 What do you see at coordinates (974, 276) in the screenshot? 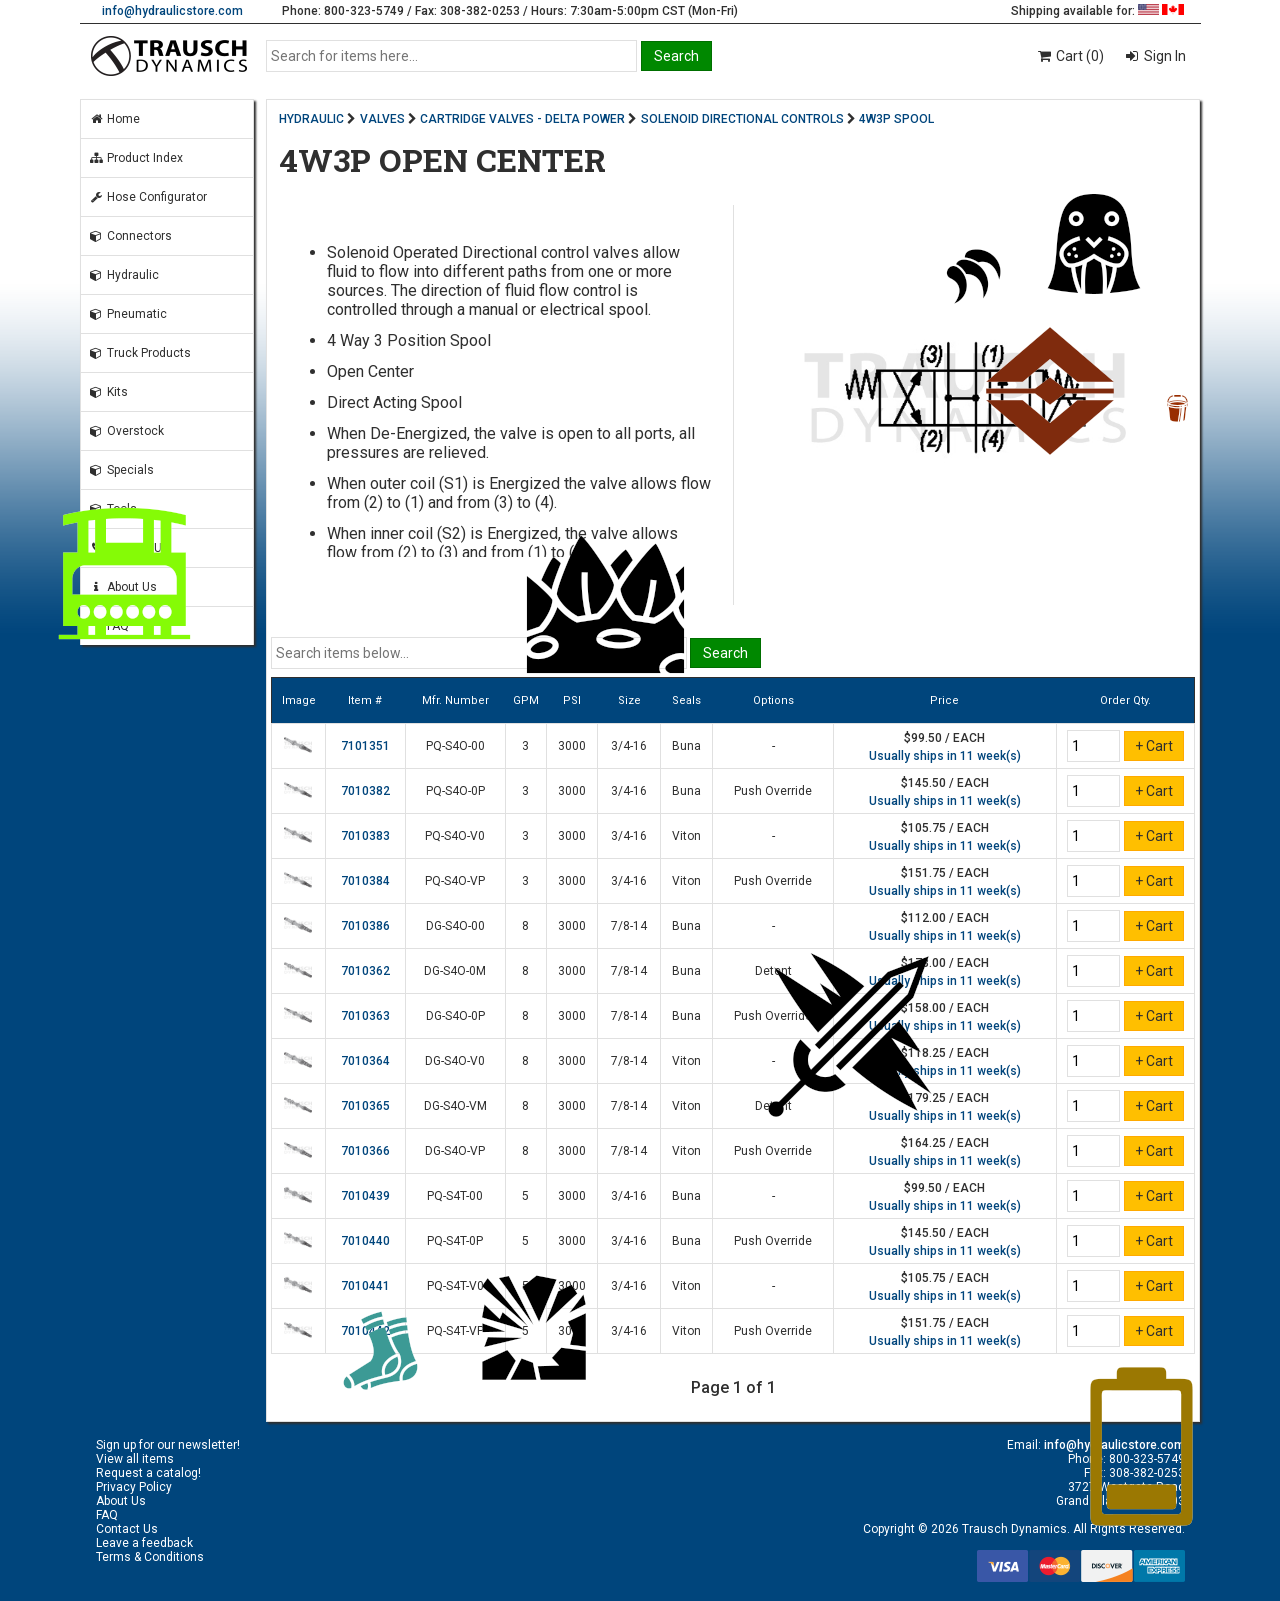
I see `indicates a claw or slash attack ability` at bounding box center [974, 276].